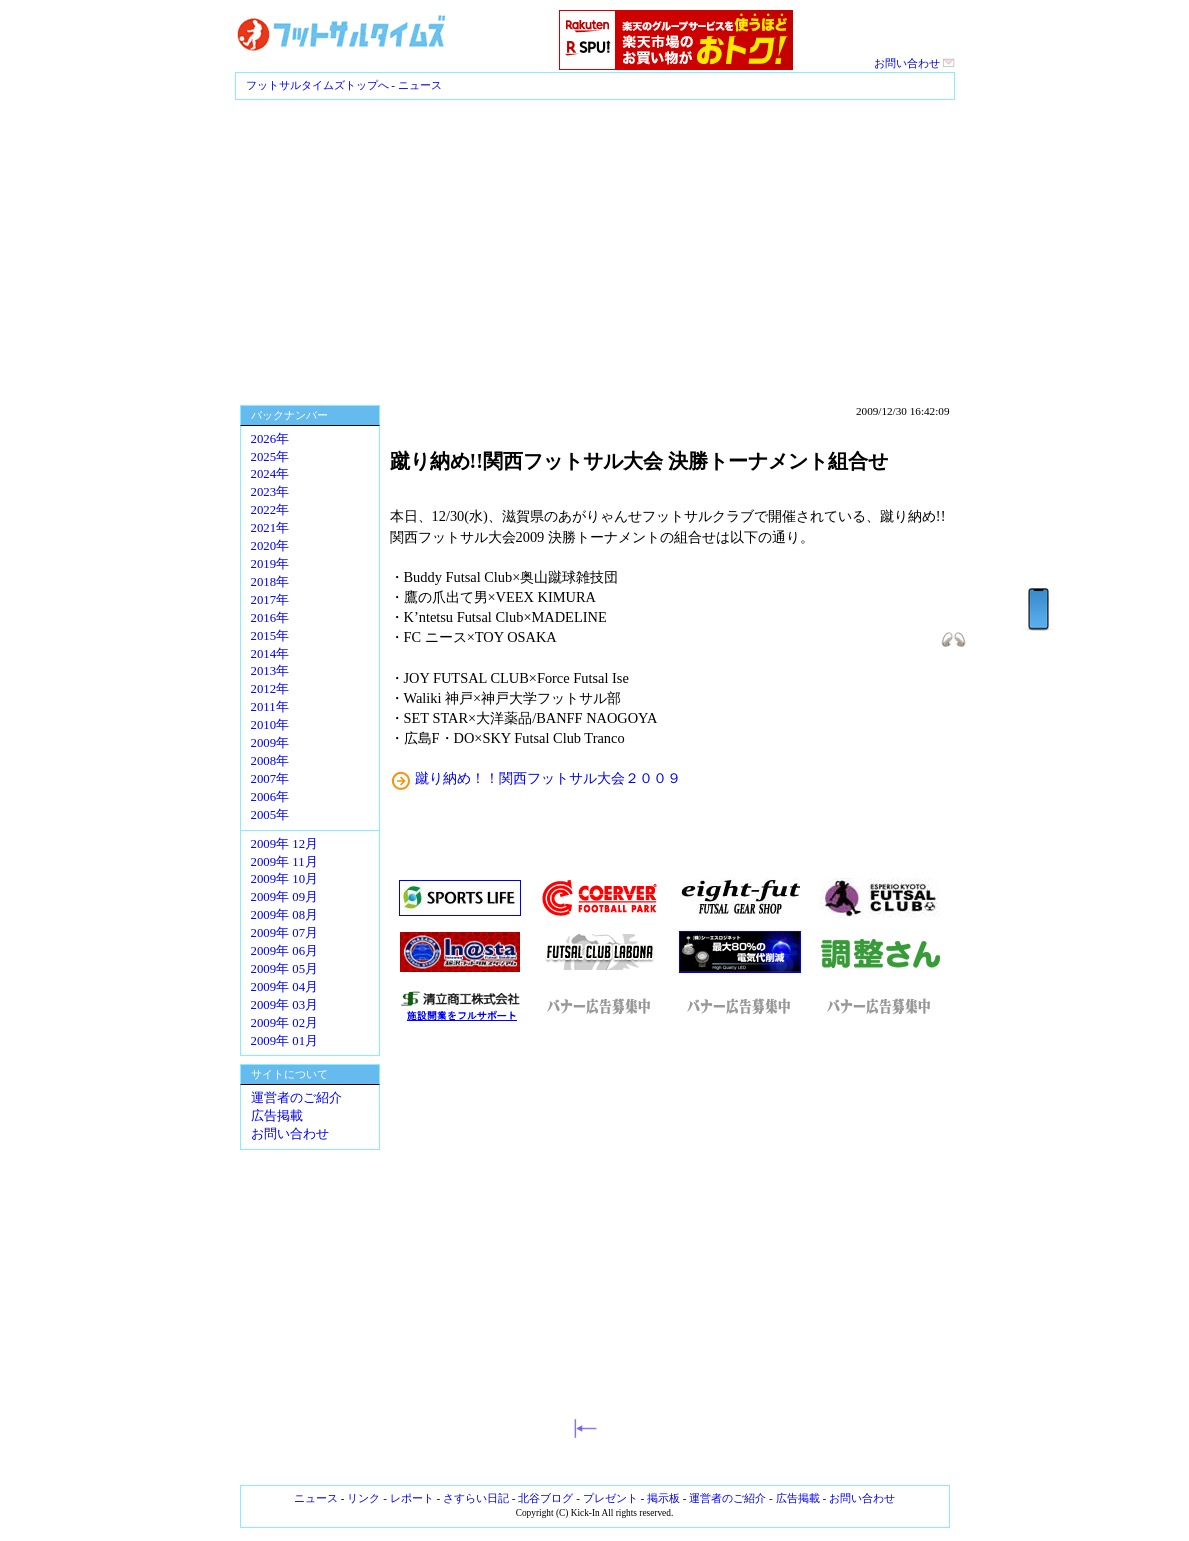  What do you see at coordinates (585, 1428) in the screenshot?
I see `go to the first item in a list or sequence` at bounding box center [585, 1428].